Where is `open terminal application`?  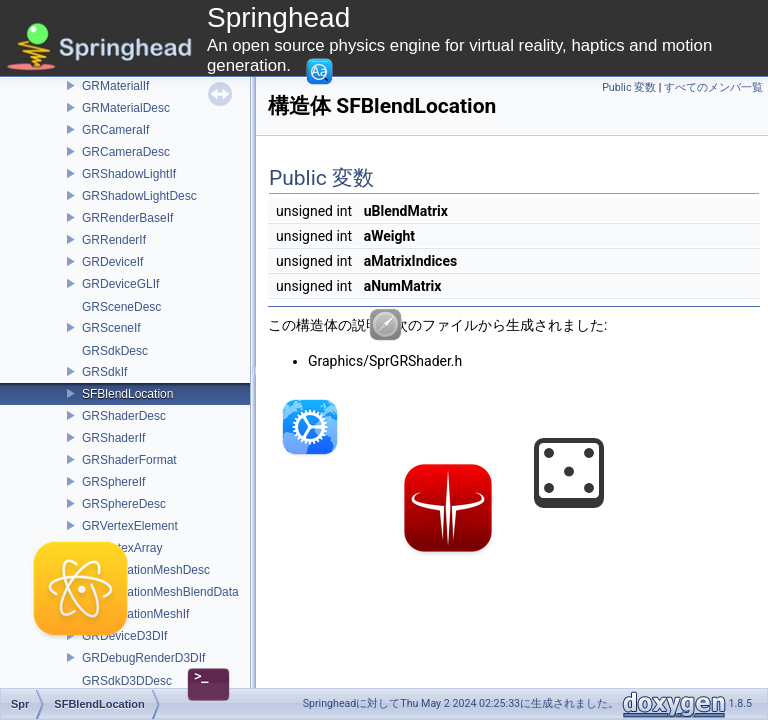 open terminal application is located at coordinates (208, 684).